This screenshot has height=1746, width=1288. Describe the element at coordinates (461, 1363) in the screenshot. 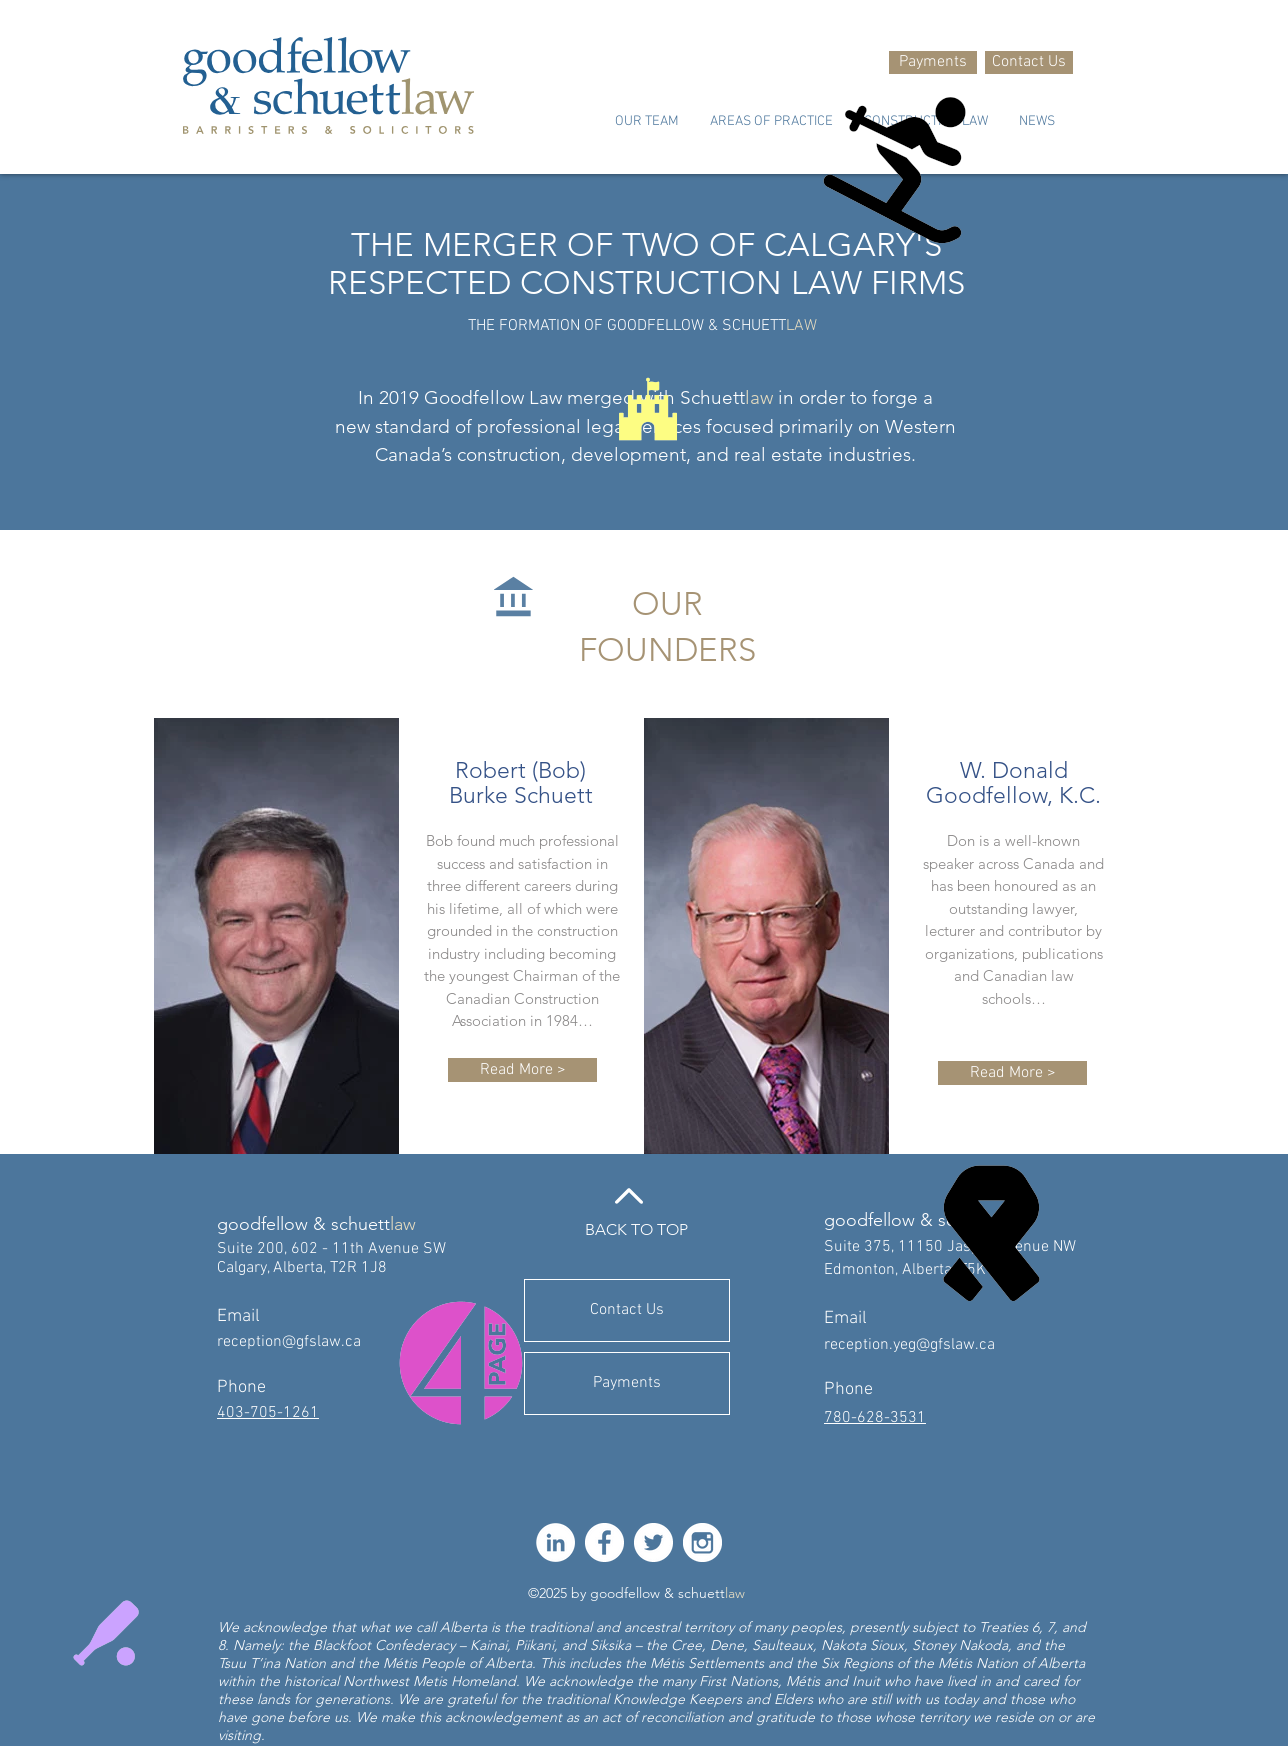

I see `page4 brand logo` at that location.